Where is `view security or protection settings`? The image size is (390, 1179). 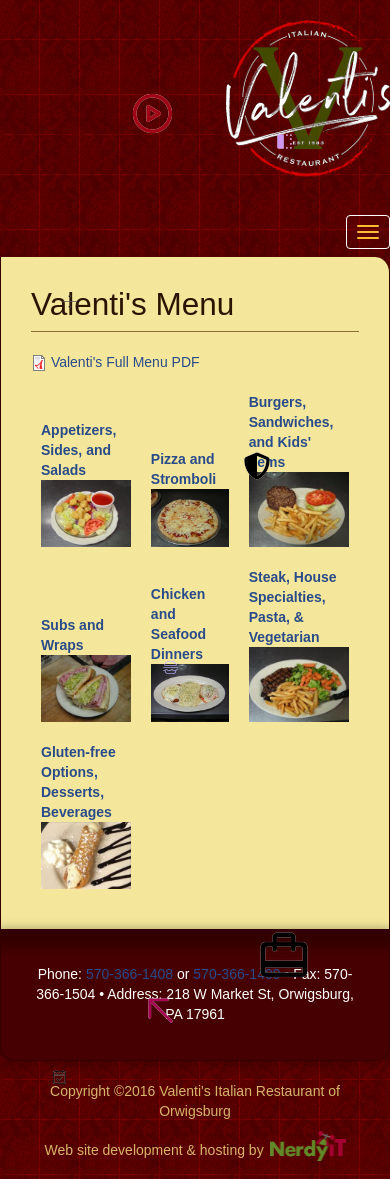
view security or protection settings is located at coordinates (257, 466).